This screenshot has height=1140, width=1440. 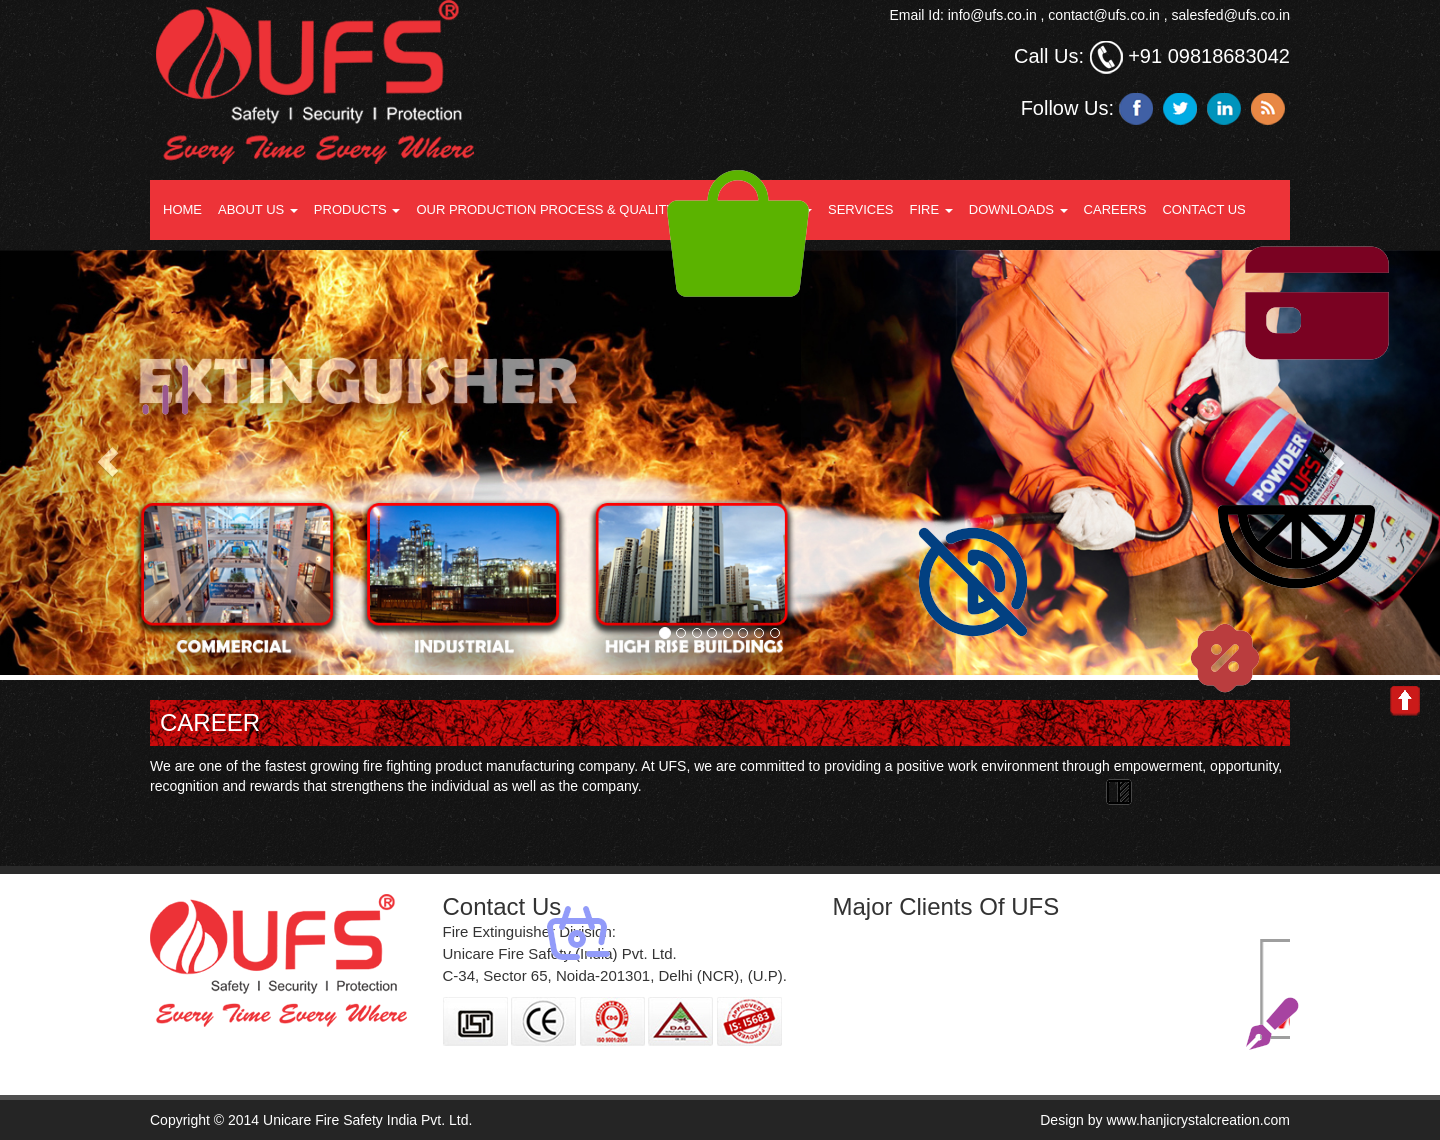 What do you see at coordinates (738, 241) in the screenshot?
I see `view your shopping bag` at bounding box center [738, 241].